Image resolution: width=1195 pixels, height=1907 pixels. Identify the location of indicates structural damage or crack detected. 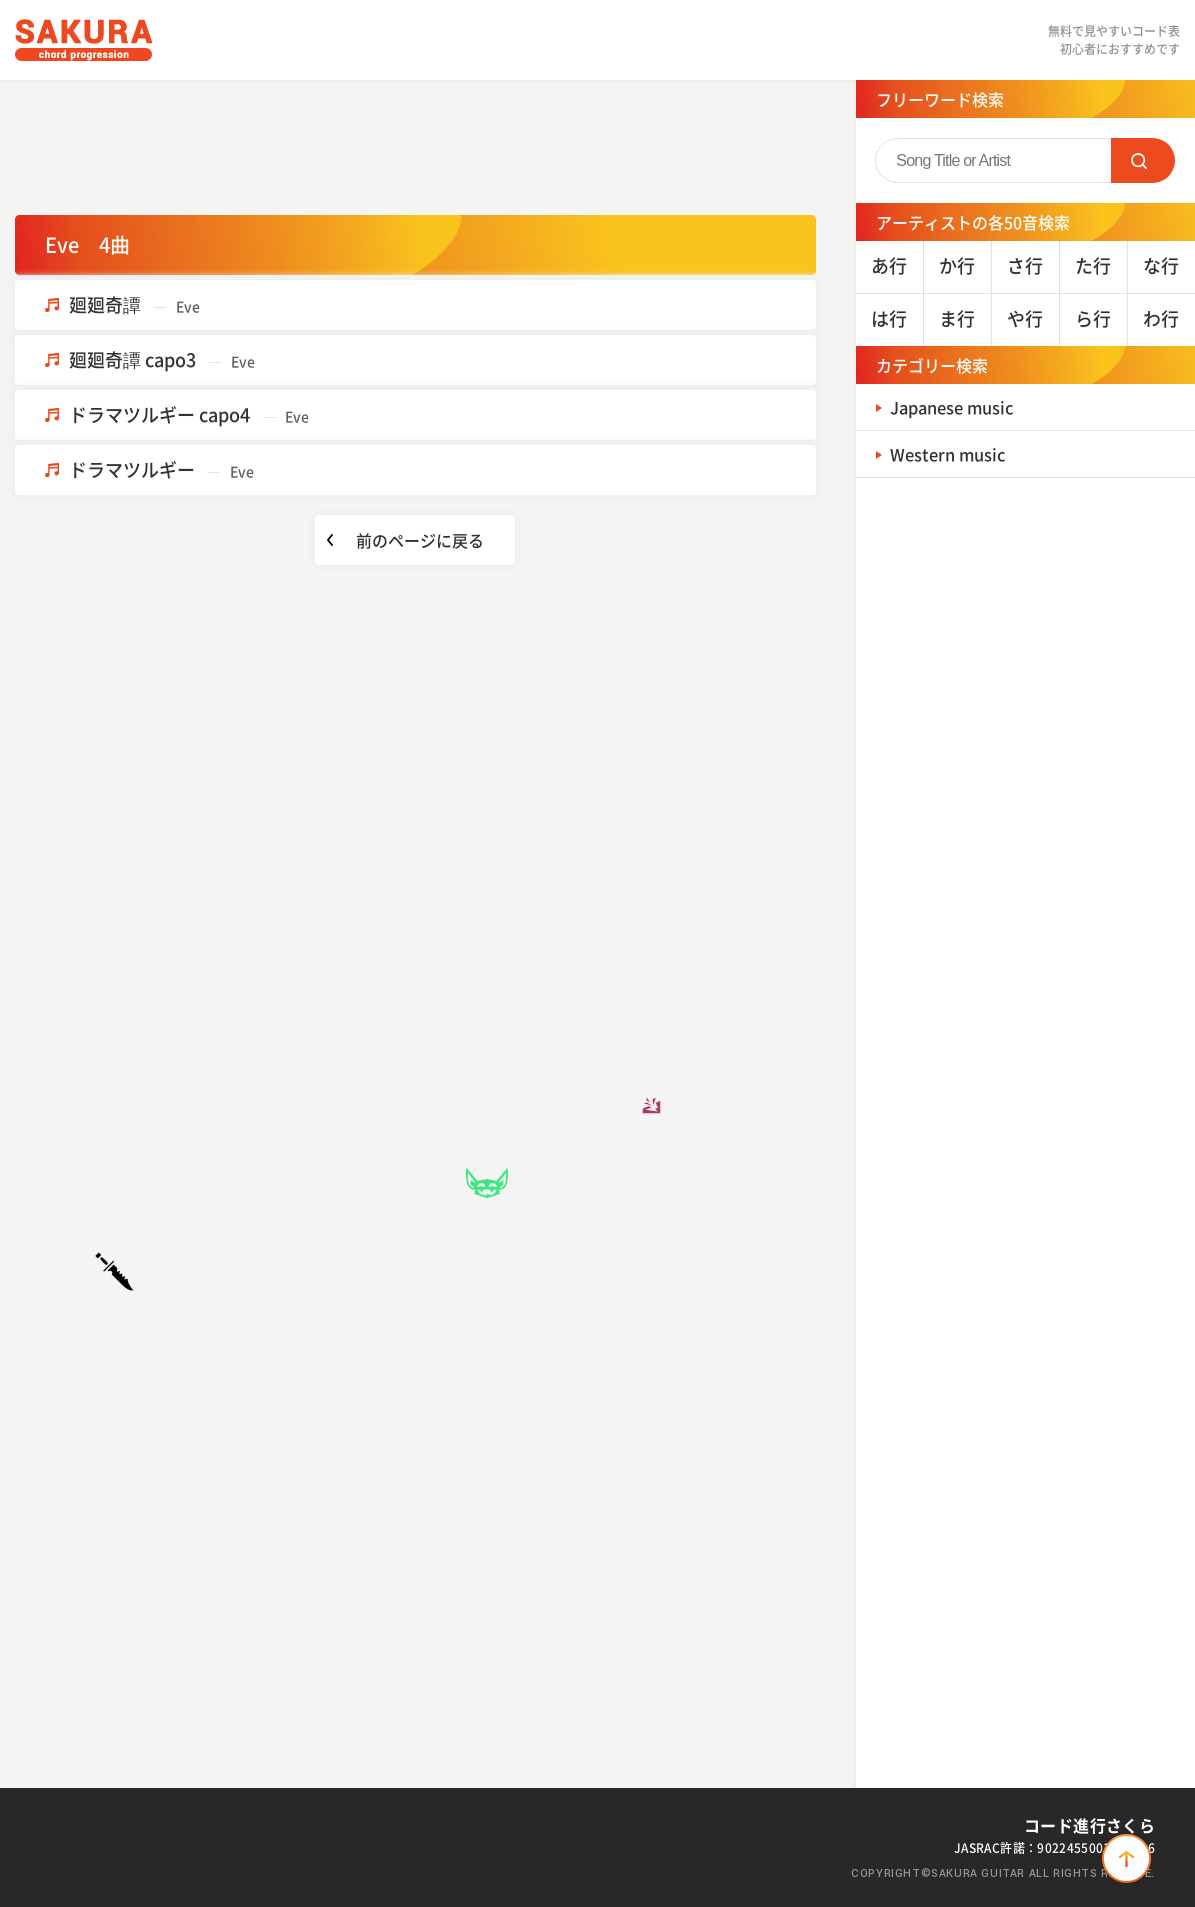
(651, 1104).